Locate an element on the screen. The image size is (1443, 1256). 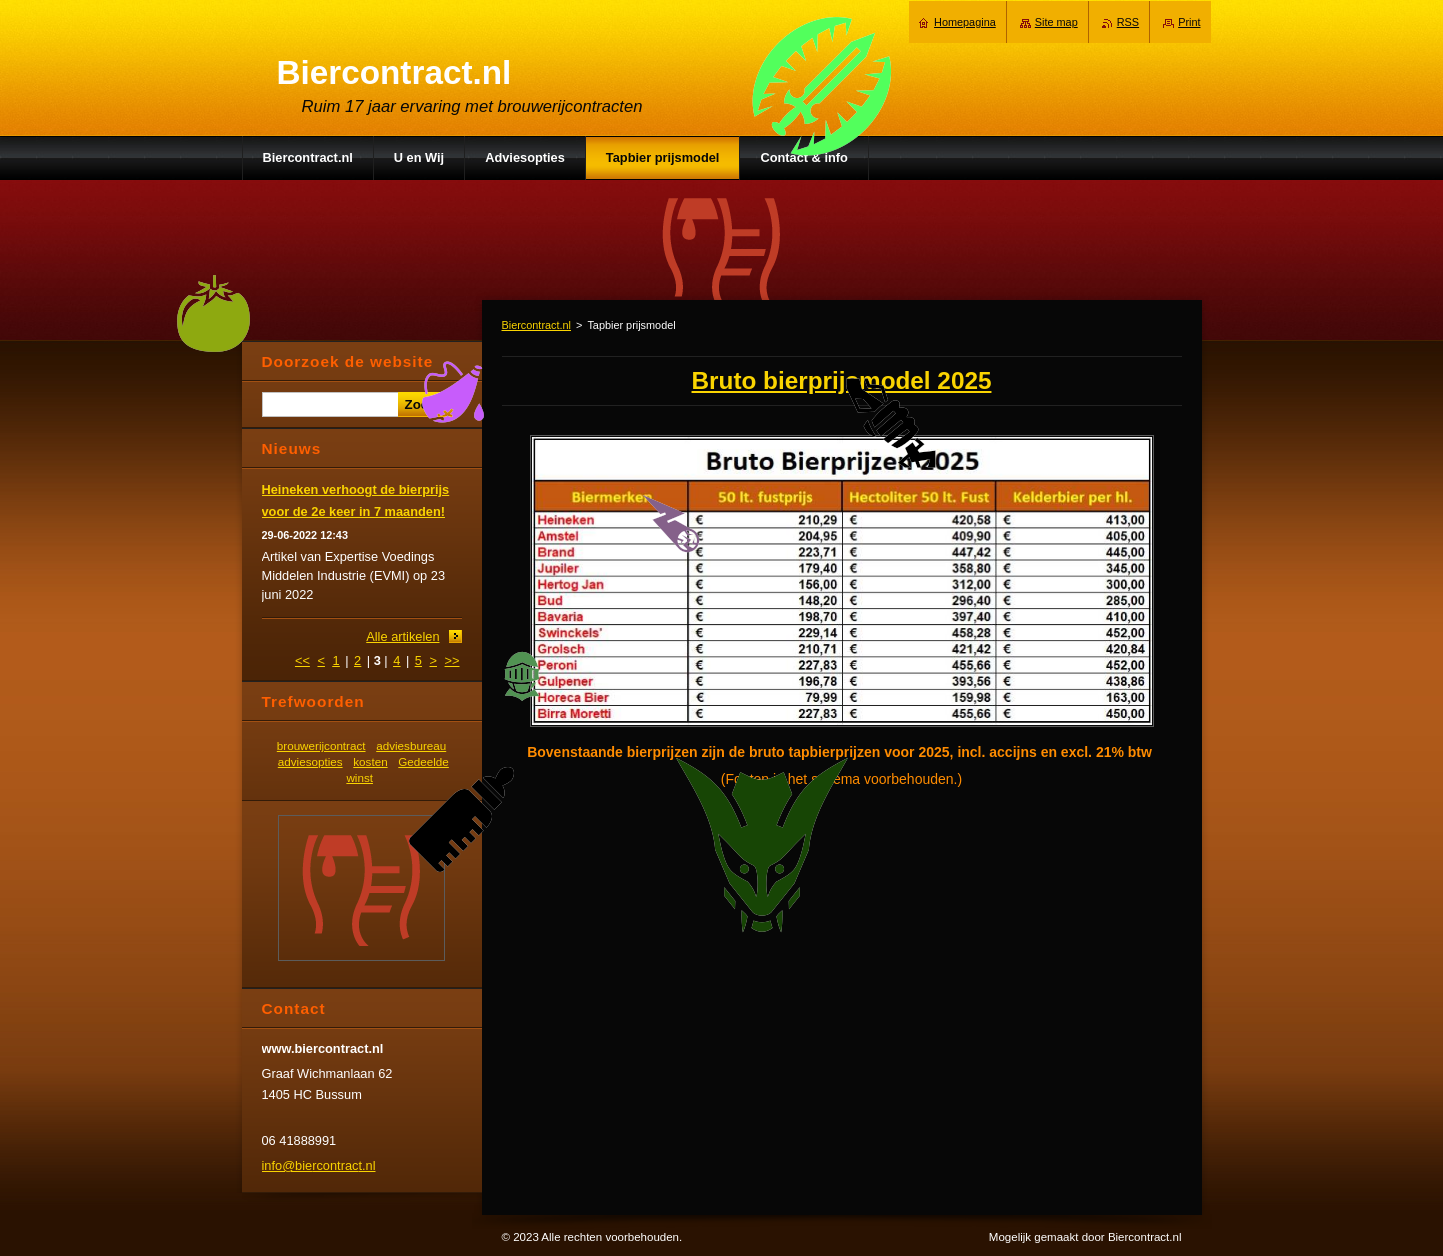
select tomato as an ingredient is located at coordinates (213, 313).